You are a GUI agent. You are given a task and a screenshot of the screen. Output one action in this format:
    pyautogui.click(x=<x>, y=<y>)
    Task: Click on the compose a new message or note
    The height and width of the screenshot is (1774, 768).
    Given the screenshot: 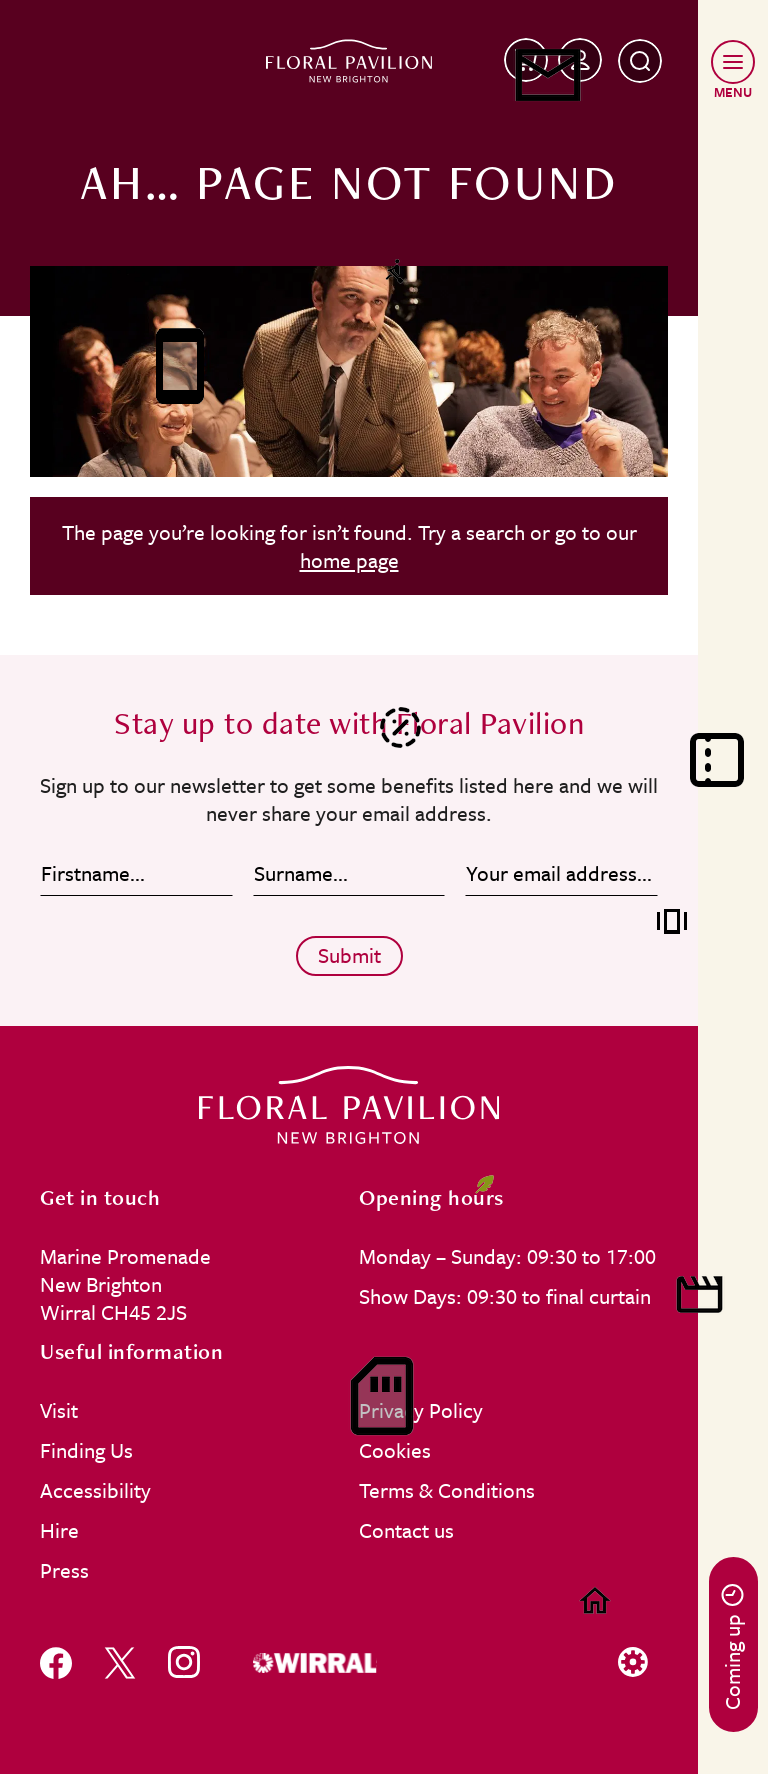 What is the action you would take?
    pyautogui.click(x=484, y=1184)
    